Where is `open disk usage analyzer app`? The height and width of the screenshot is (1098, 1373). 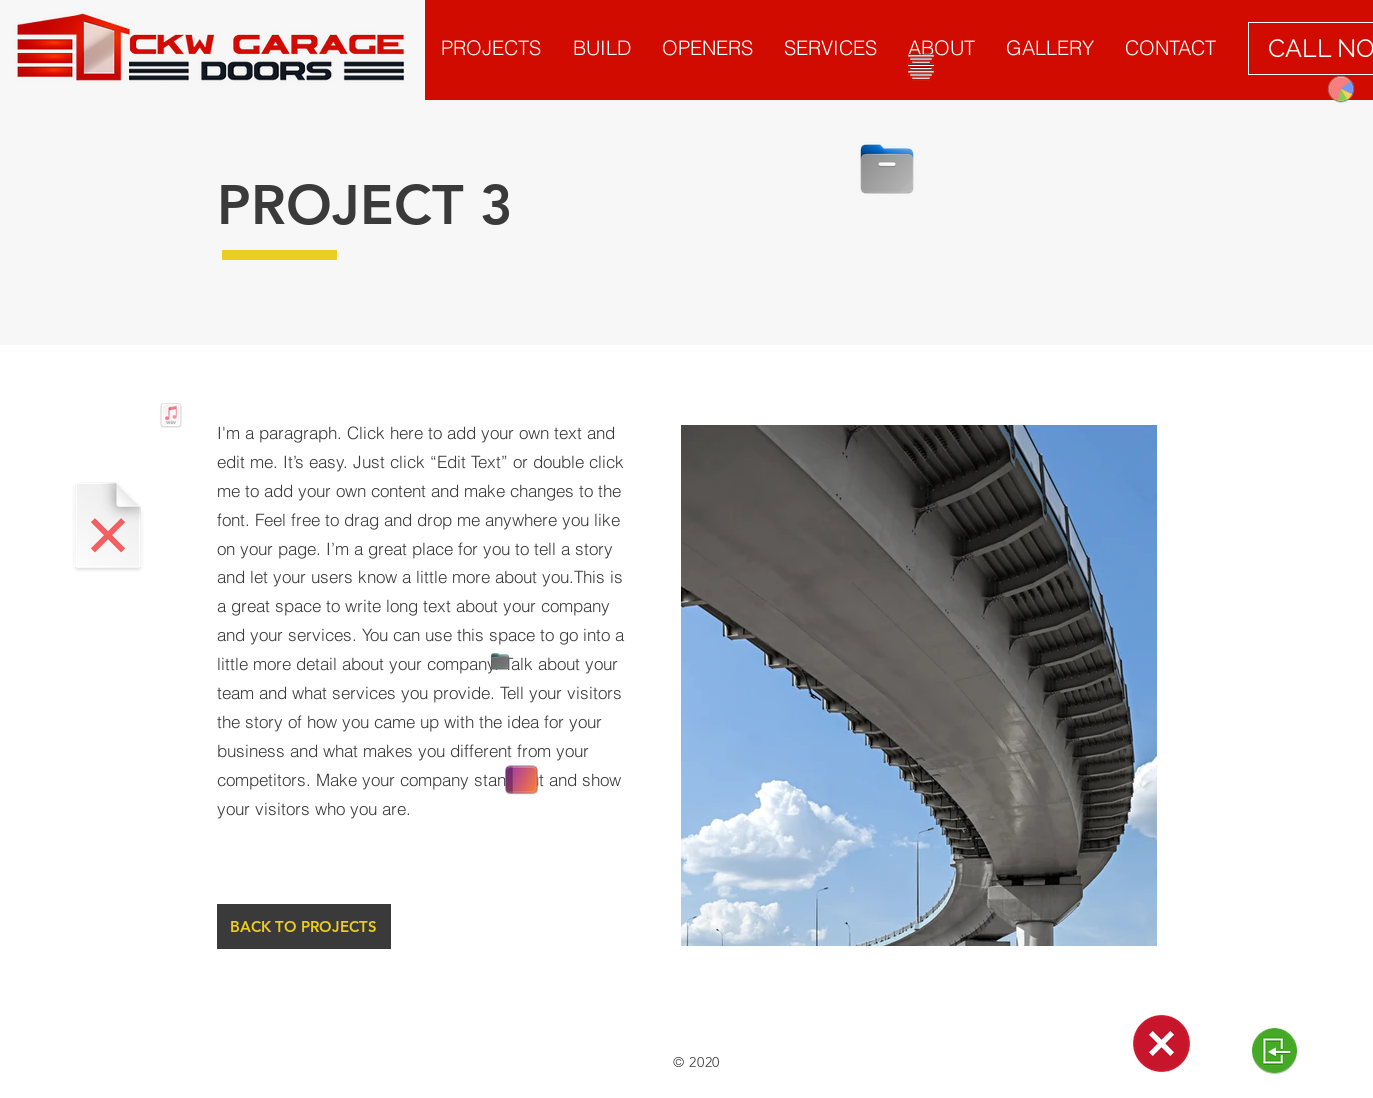
open disk usage analyzer app is located at coordinates (1341, 89).